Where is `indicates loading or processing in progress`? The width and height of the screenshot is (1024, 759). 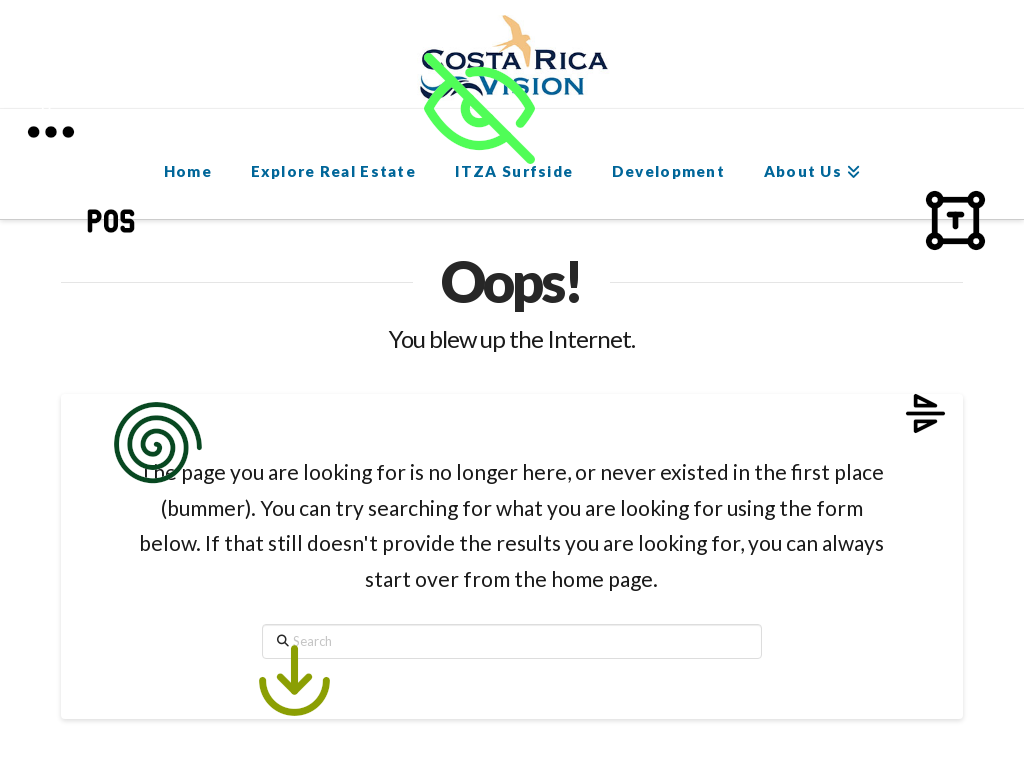
indicates loading or processing in progress is located at coordinates (153, 441).